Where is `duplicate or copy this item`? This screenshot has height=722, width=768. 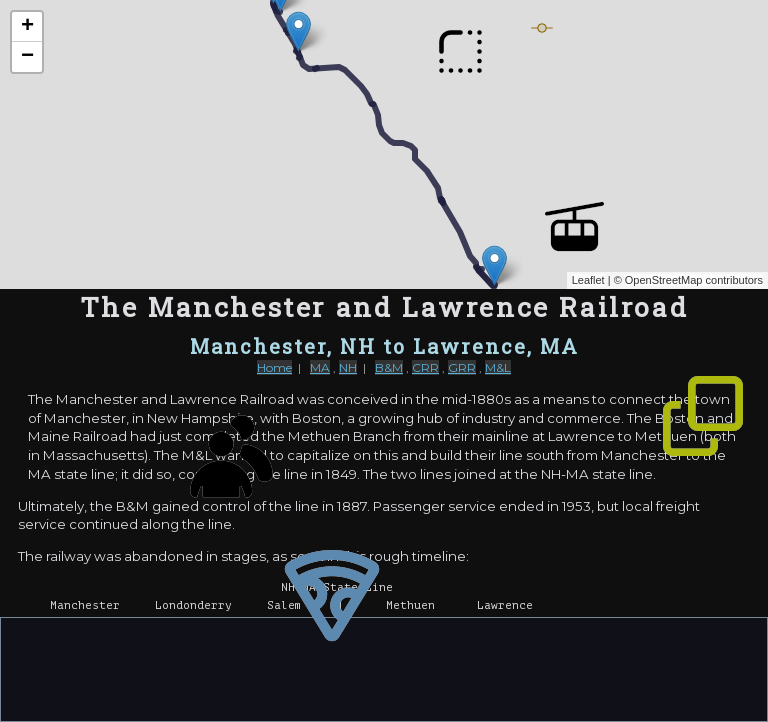 duplicate or copy this item is located at coordinates (703, 416).